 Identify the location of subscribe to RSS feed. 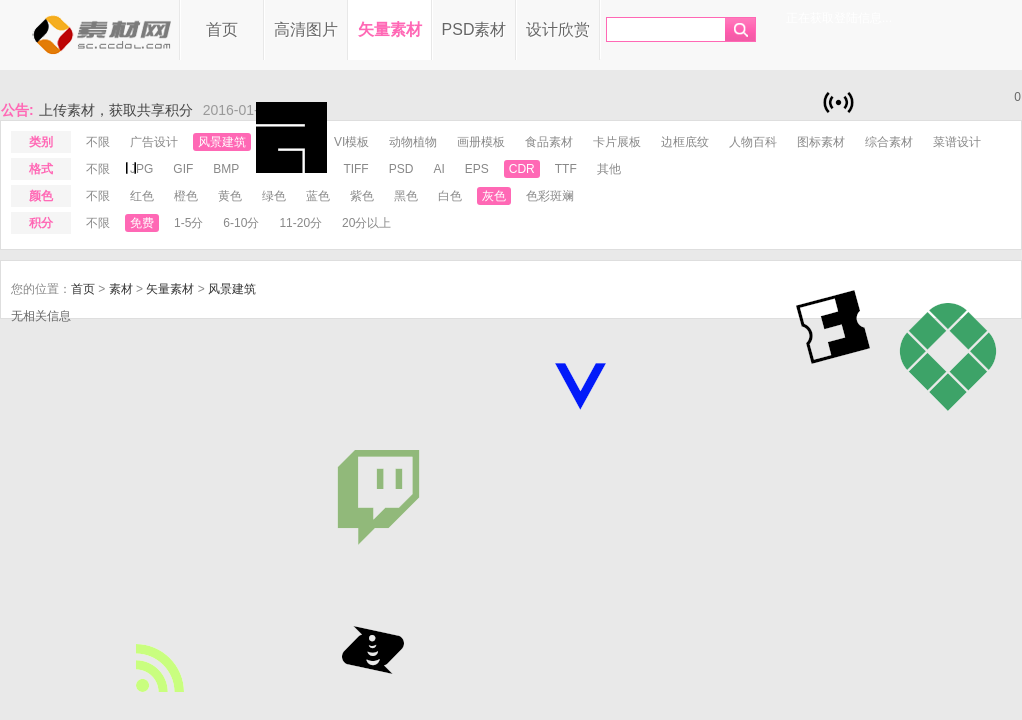
(160, 668).